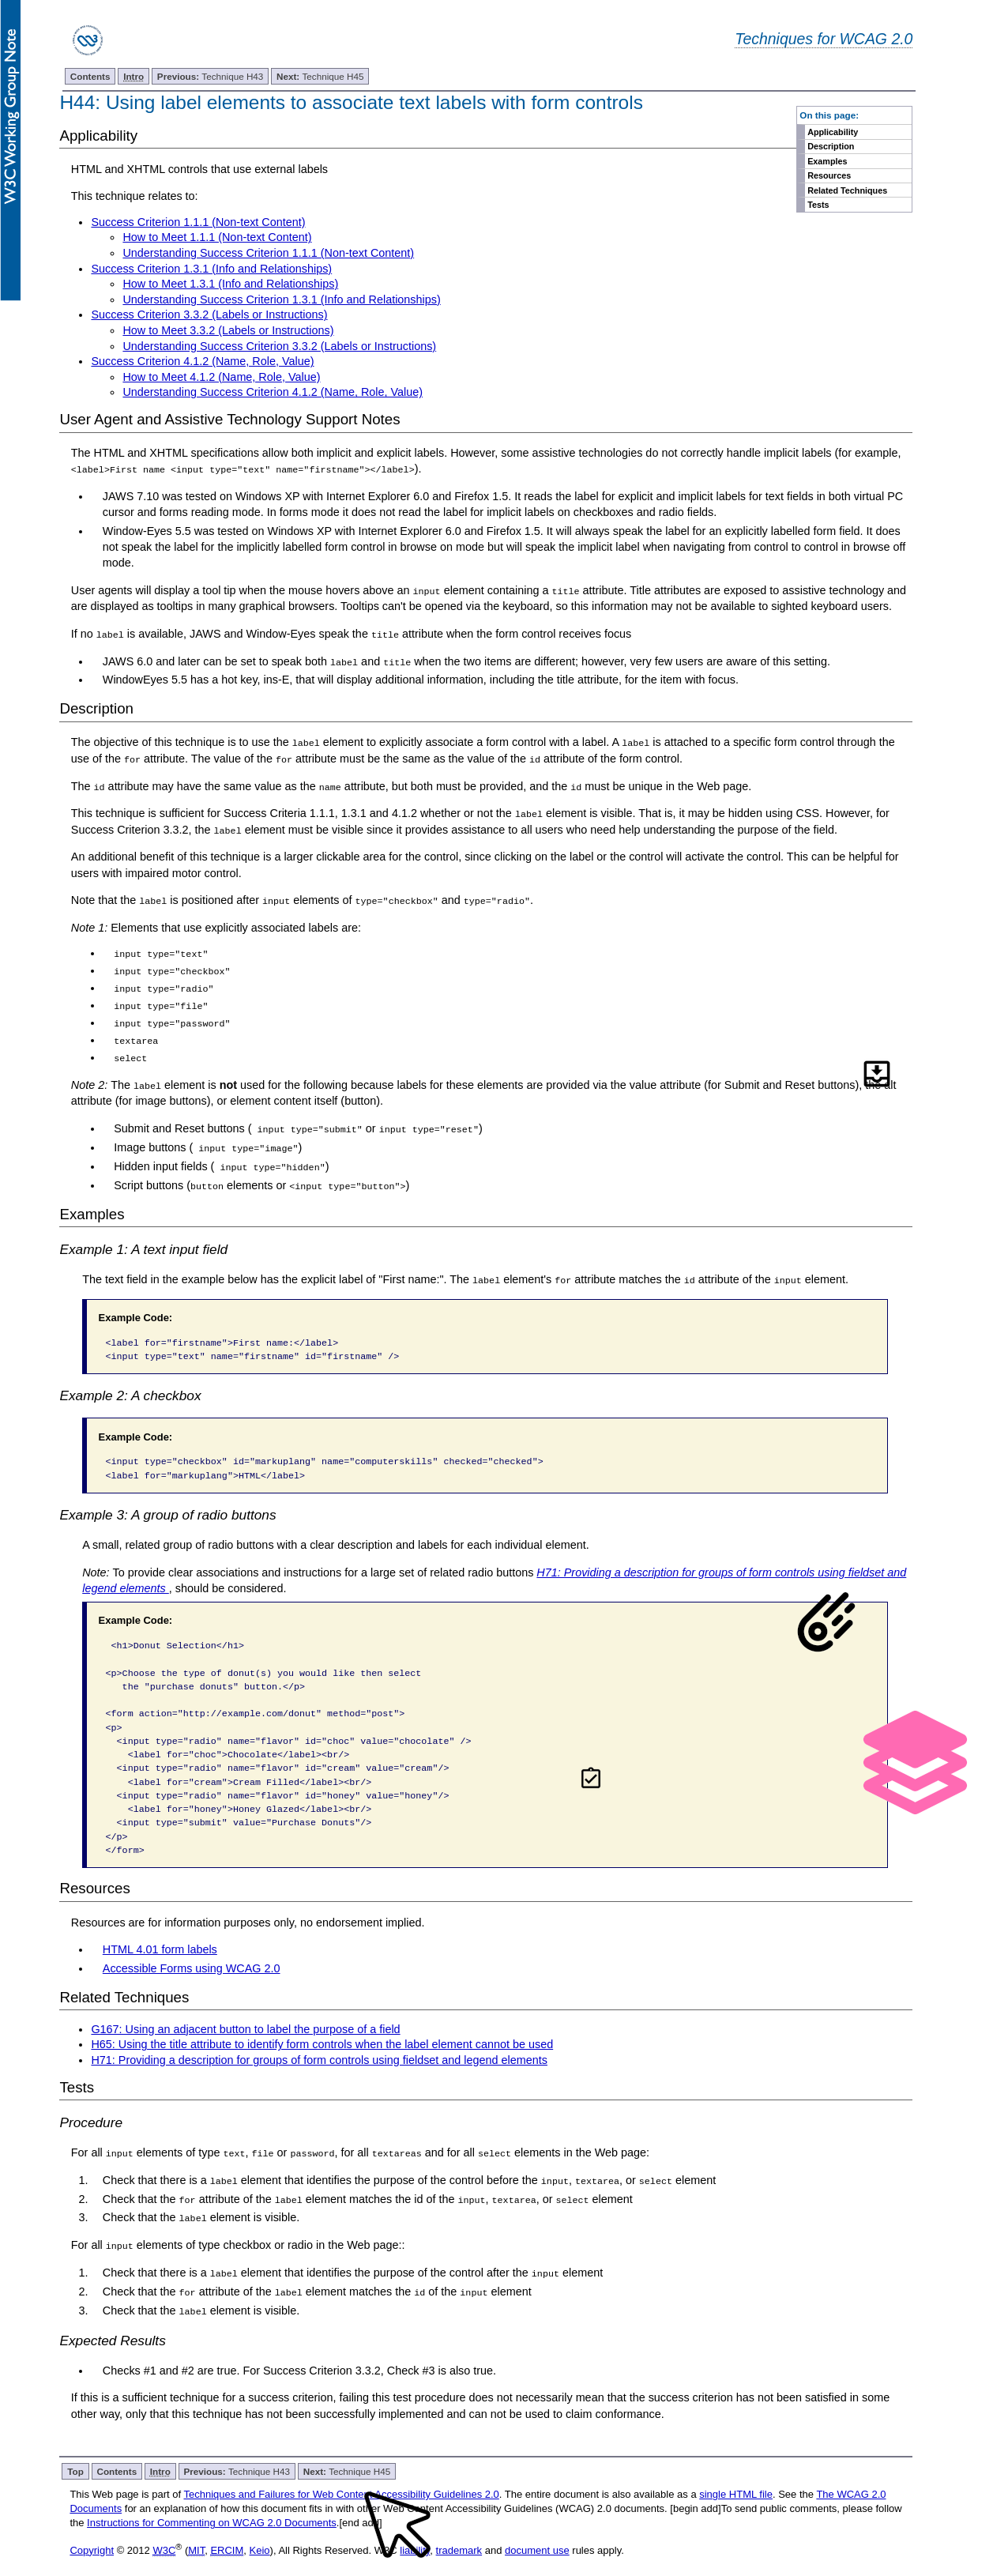 Image resolution: width=993 pixels, height=2576 pixels. Describe the element at coordinates (915, 1762) in the screenshot. I see `view front layer of a stack` at that location.